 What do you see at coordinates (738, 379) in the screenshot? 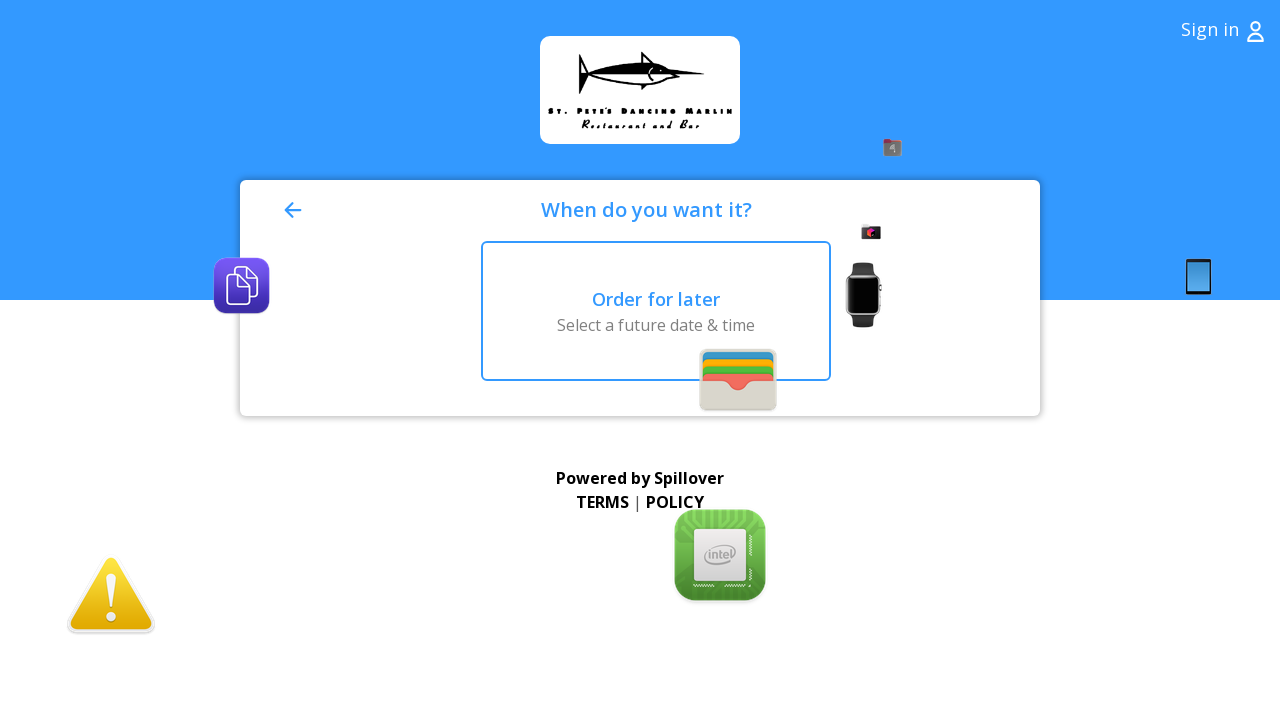
I see `access wallet settings and preferences` at bounding box center [738, 379].